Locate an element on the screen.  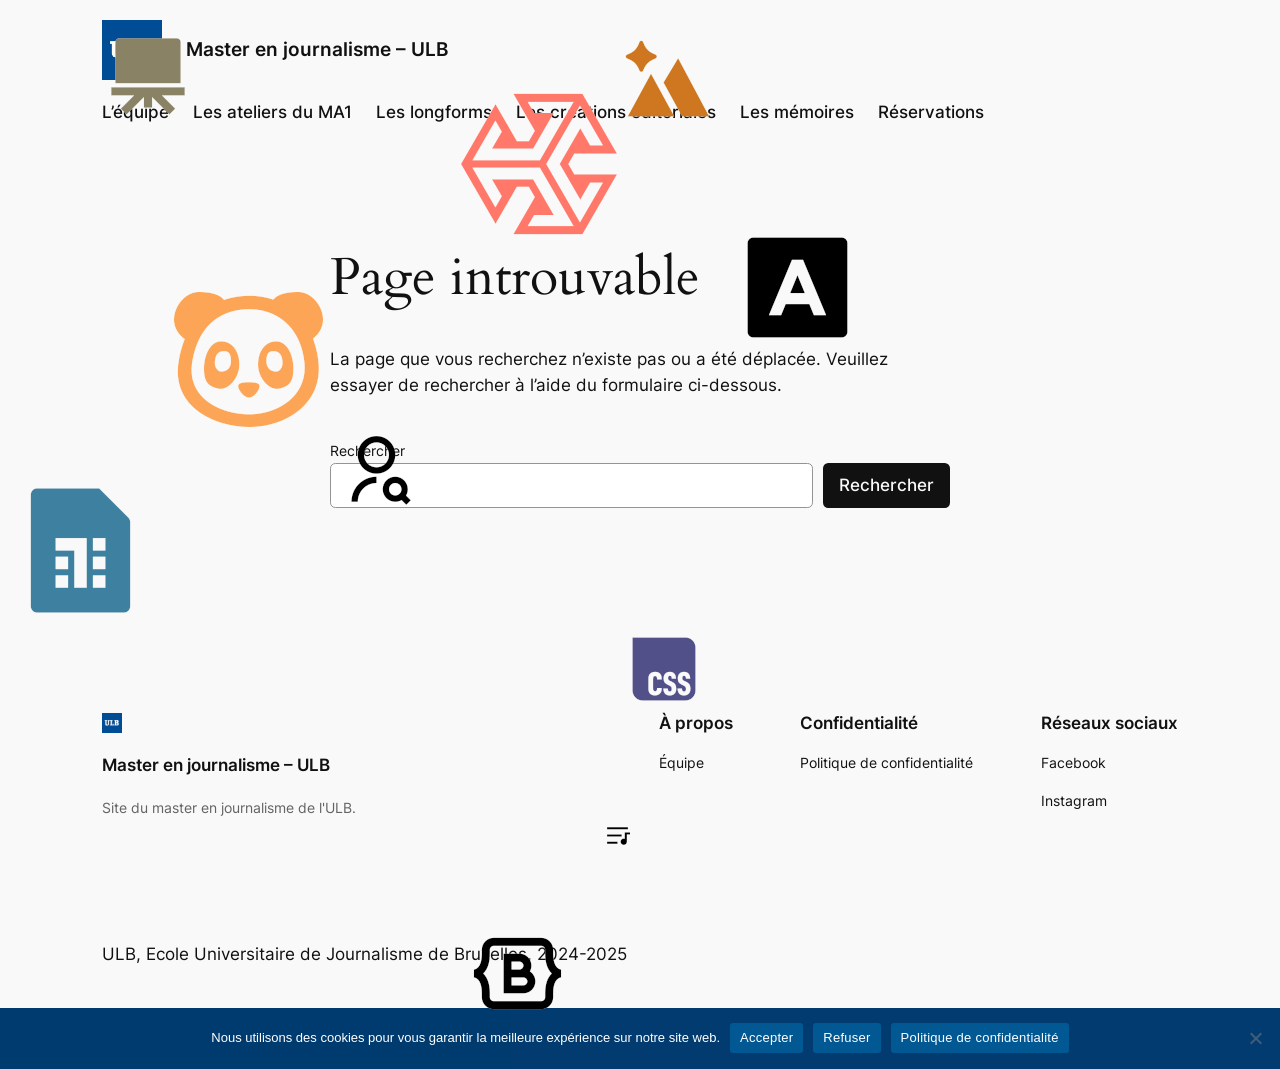
open Monica AI assistant is located at coordinates (248, 359).